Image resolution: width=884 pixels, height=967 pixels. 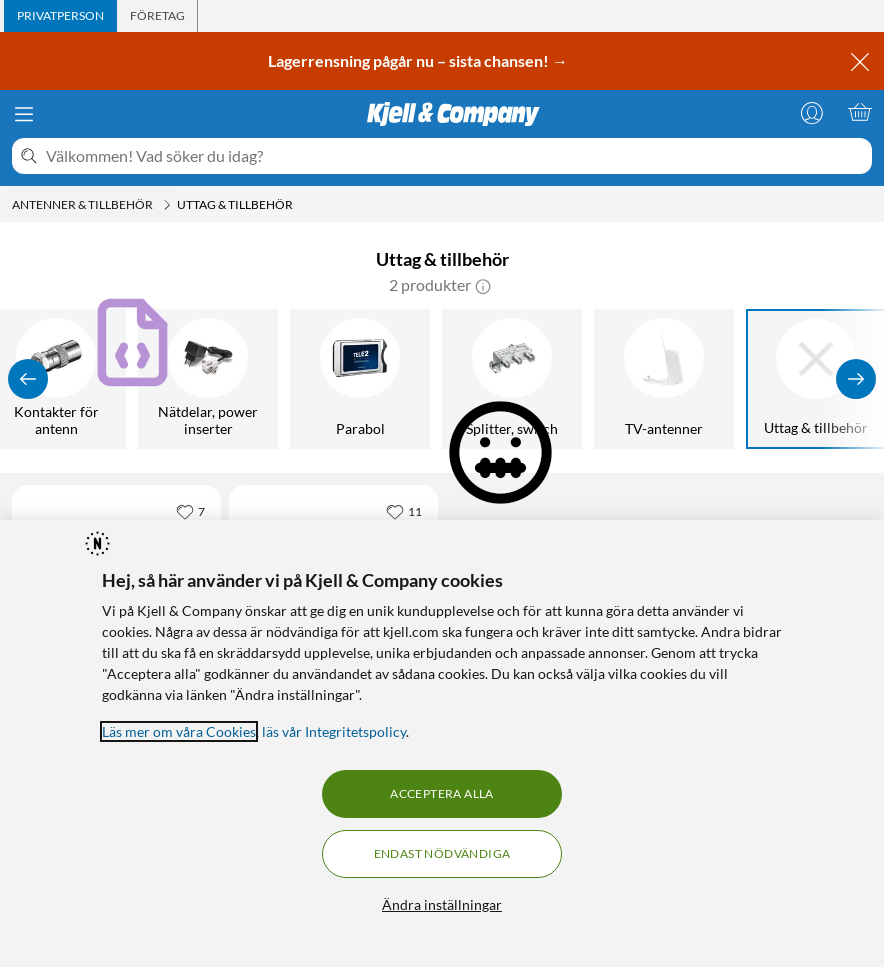 What do you see at coordinates (132, 342) in the screenshot?
I see `view source code file` at bounding box center [132, 342].